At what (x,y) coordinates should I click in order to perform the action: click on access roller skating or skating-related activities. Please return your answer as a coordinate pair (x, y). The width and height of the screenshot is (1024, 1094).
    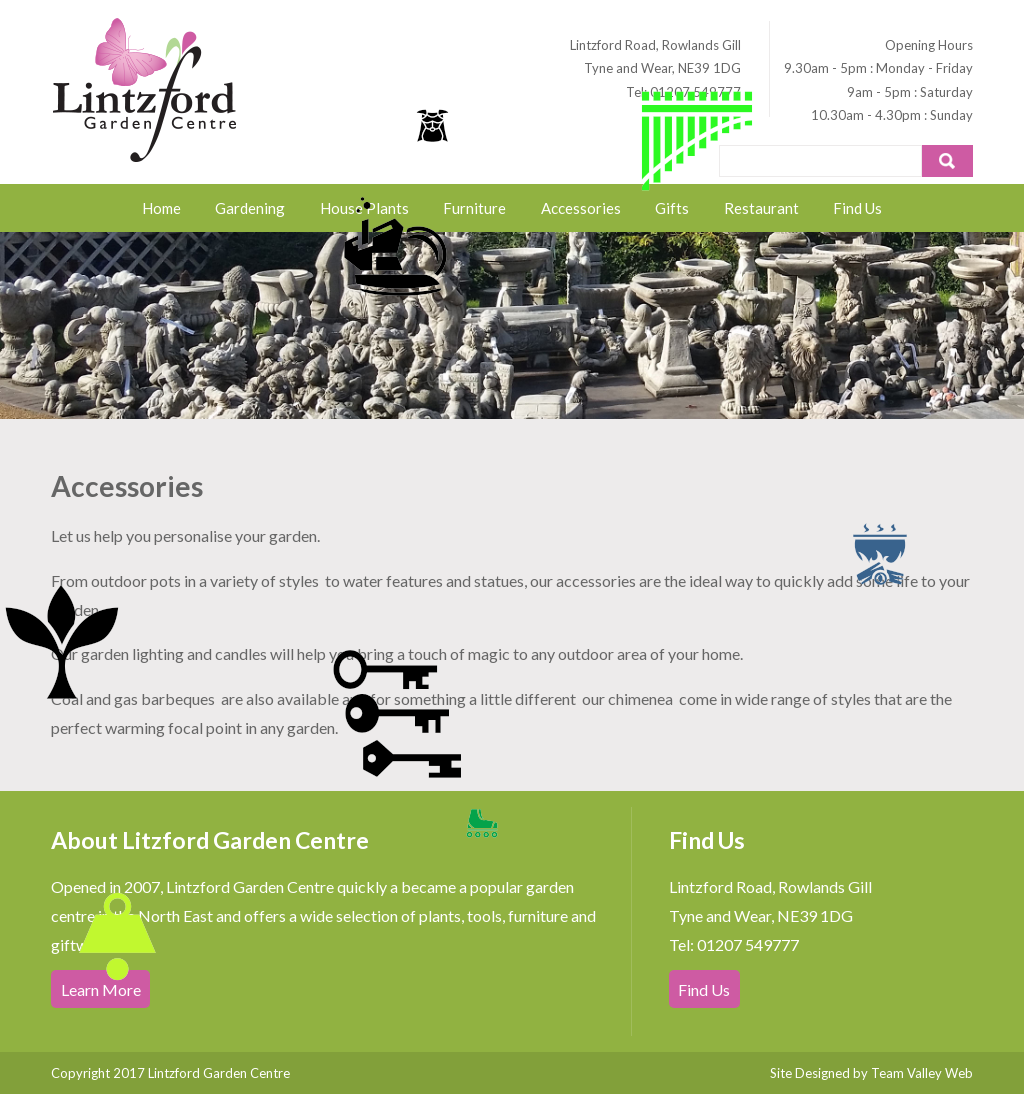
    Looking at the image, I should click on (482, 821).